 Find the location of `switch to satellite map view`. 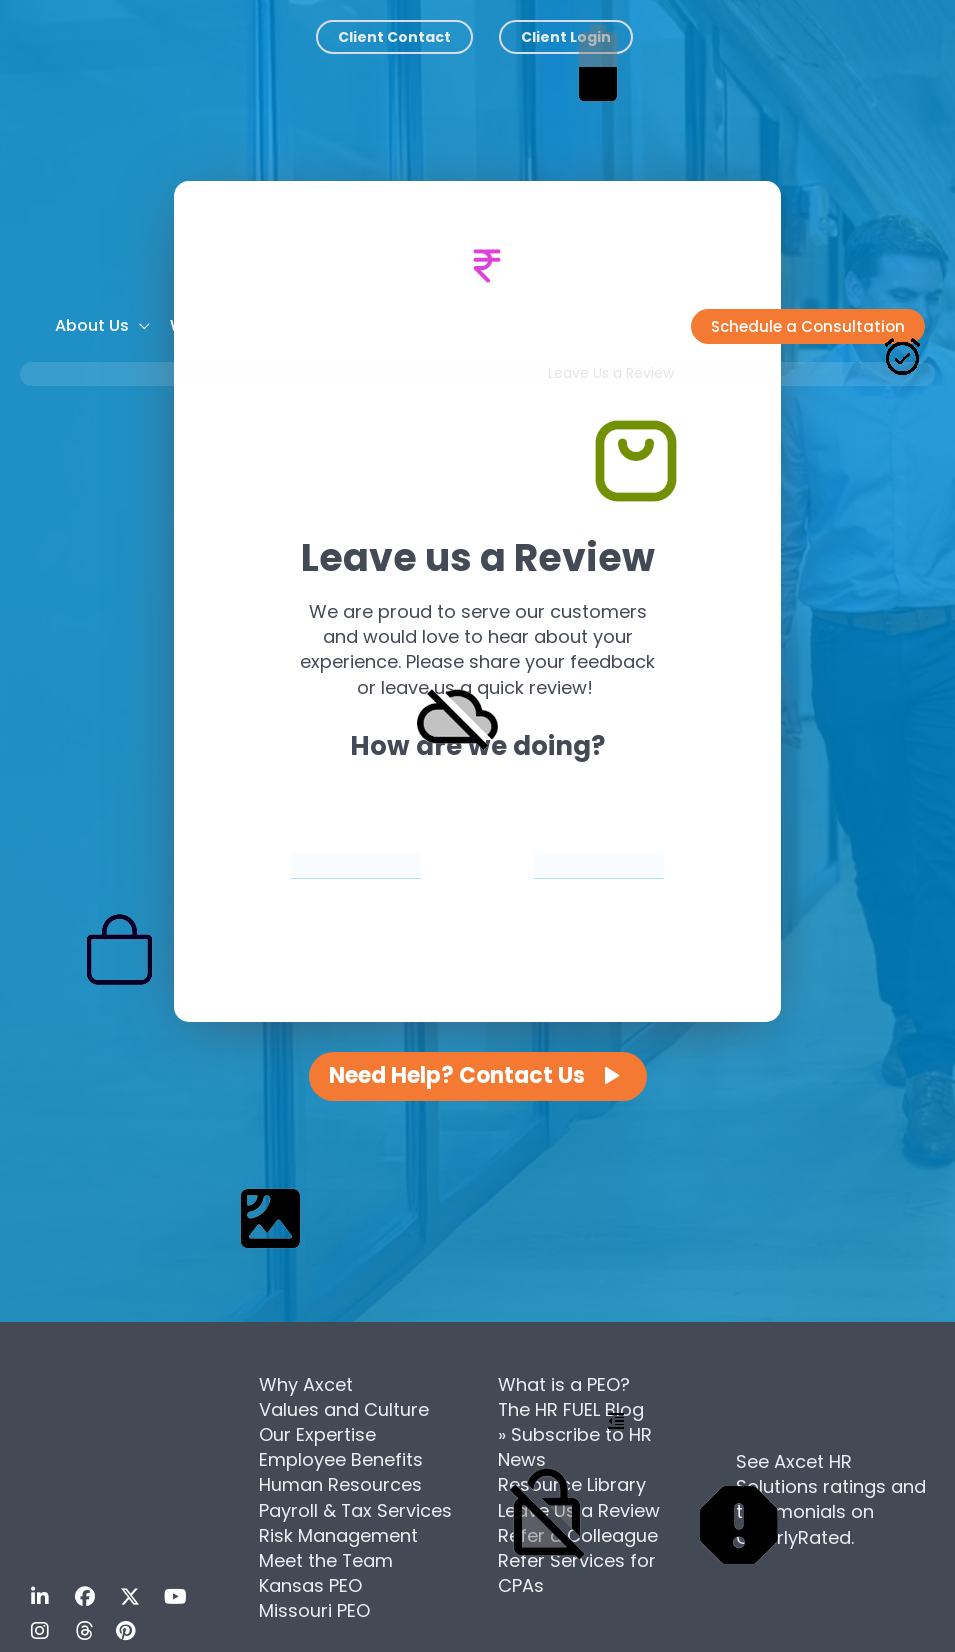

switch to satellite map view is located at coordinates (270, 1218).